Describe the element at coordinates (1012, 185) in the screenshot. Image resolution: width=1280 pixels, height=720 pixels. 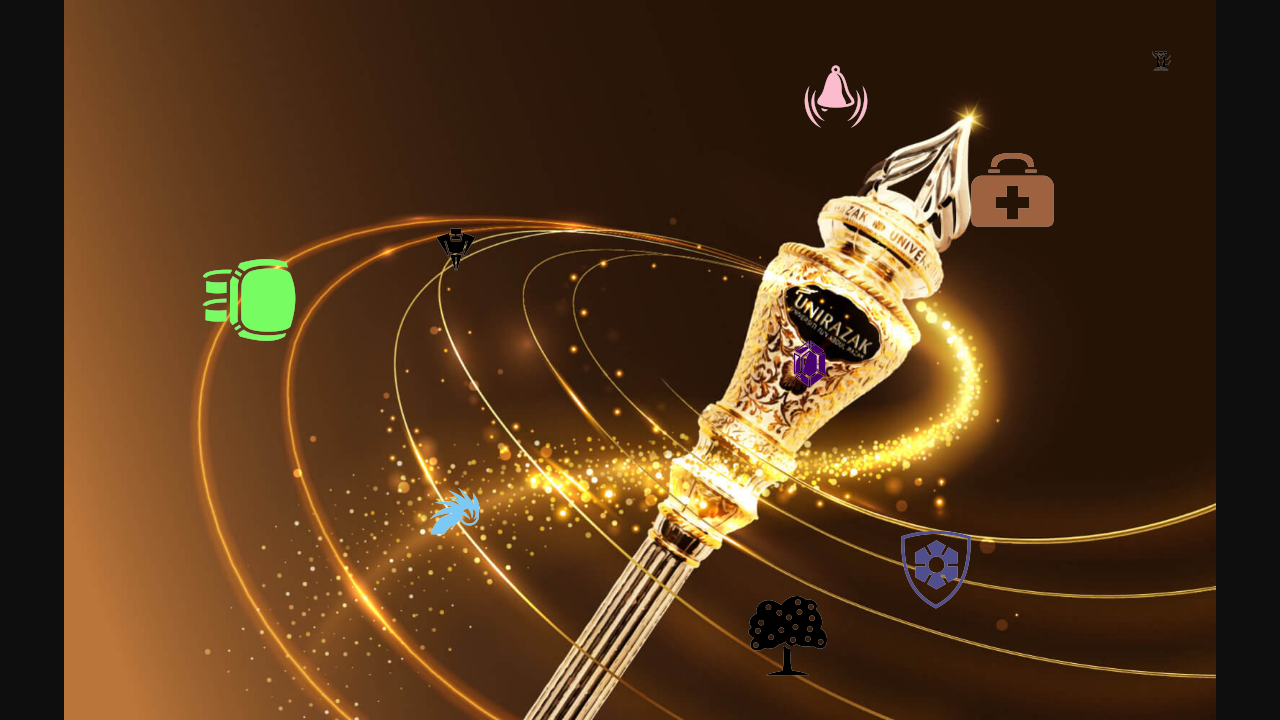
I see `access health or medical features` at that location.